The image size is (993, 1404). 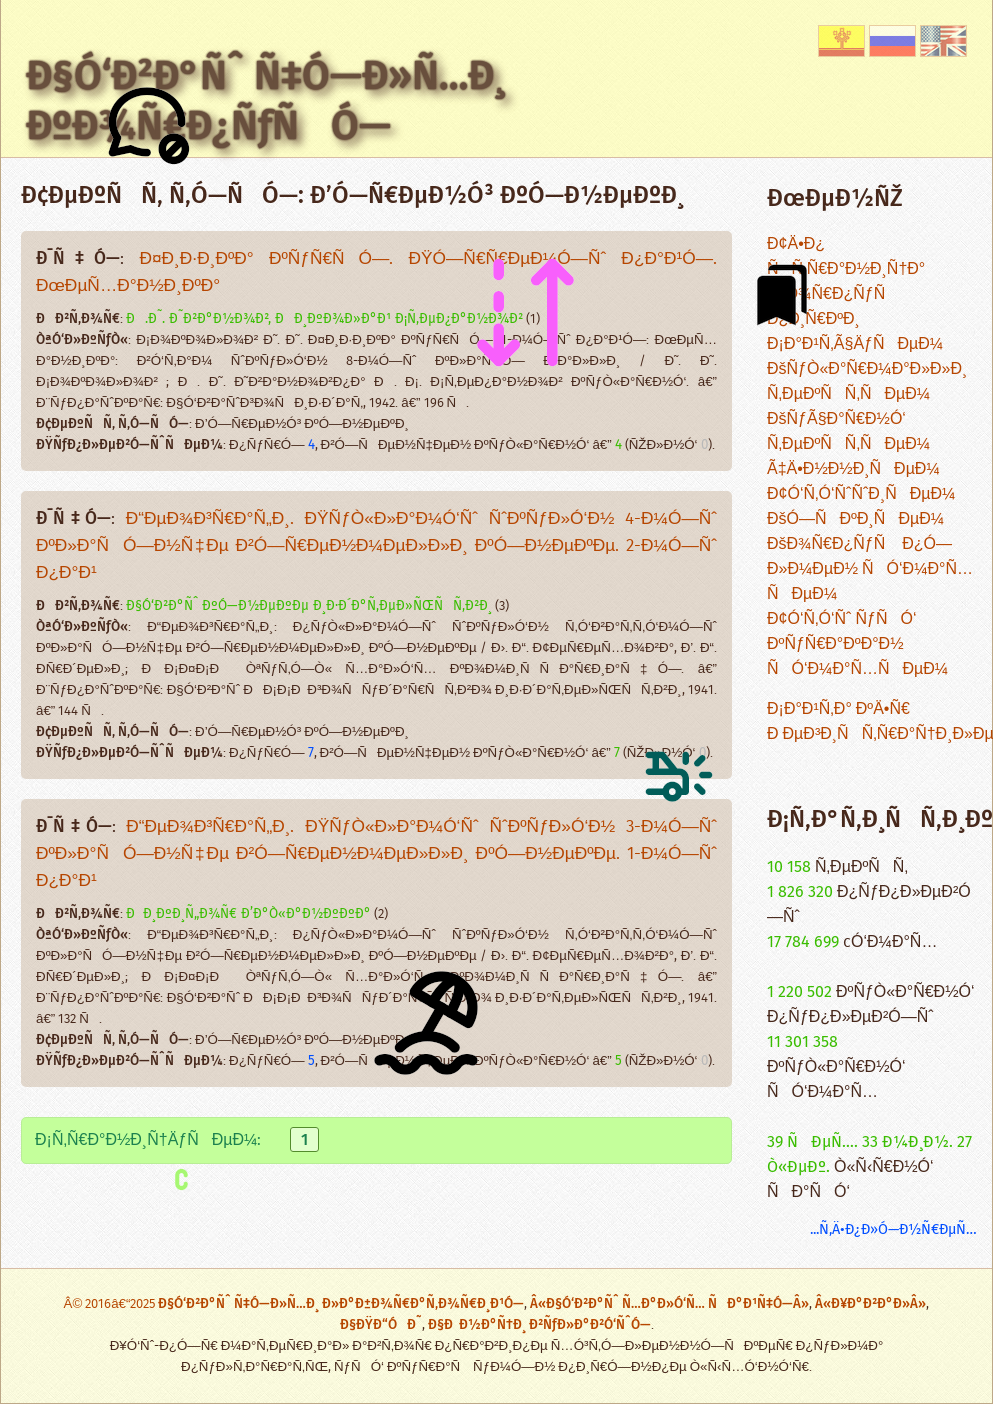 I want to click on view your saved bookmarks, so click(x=782, y=295).